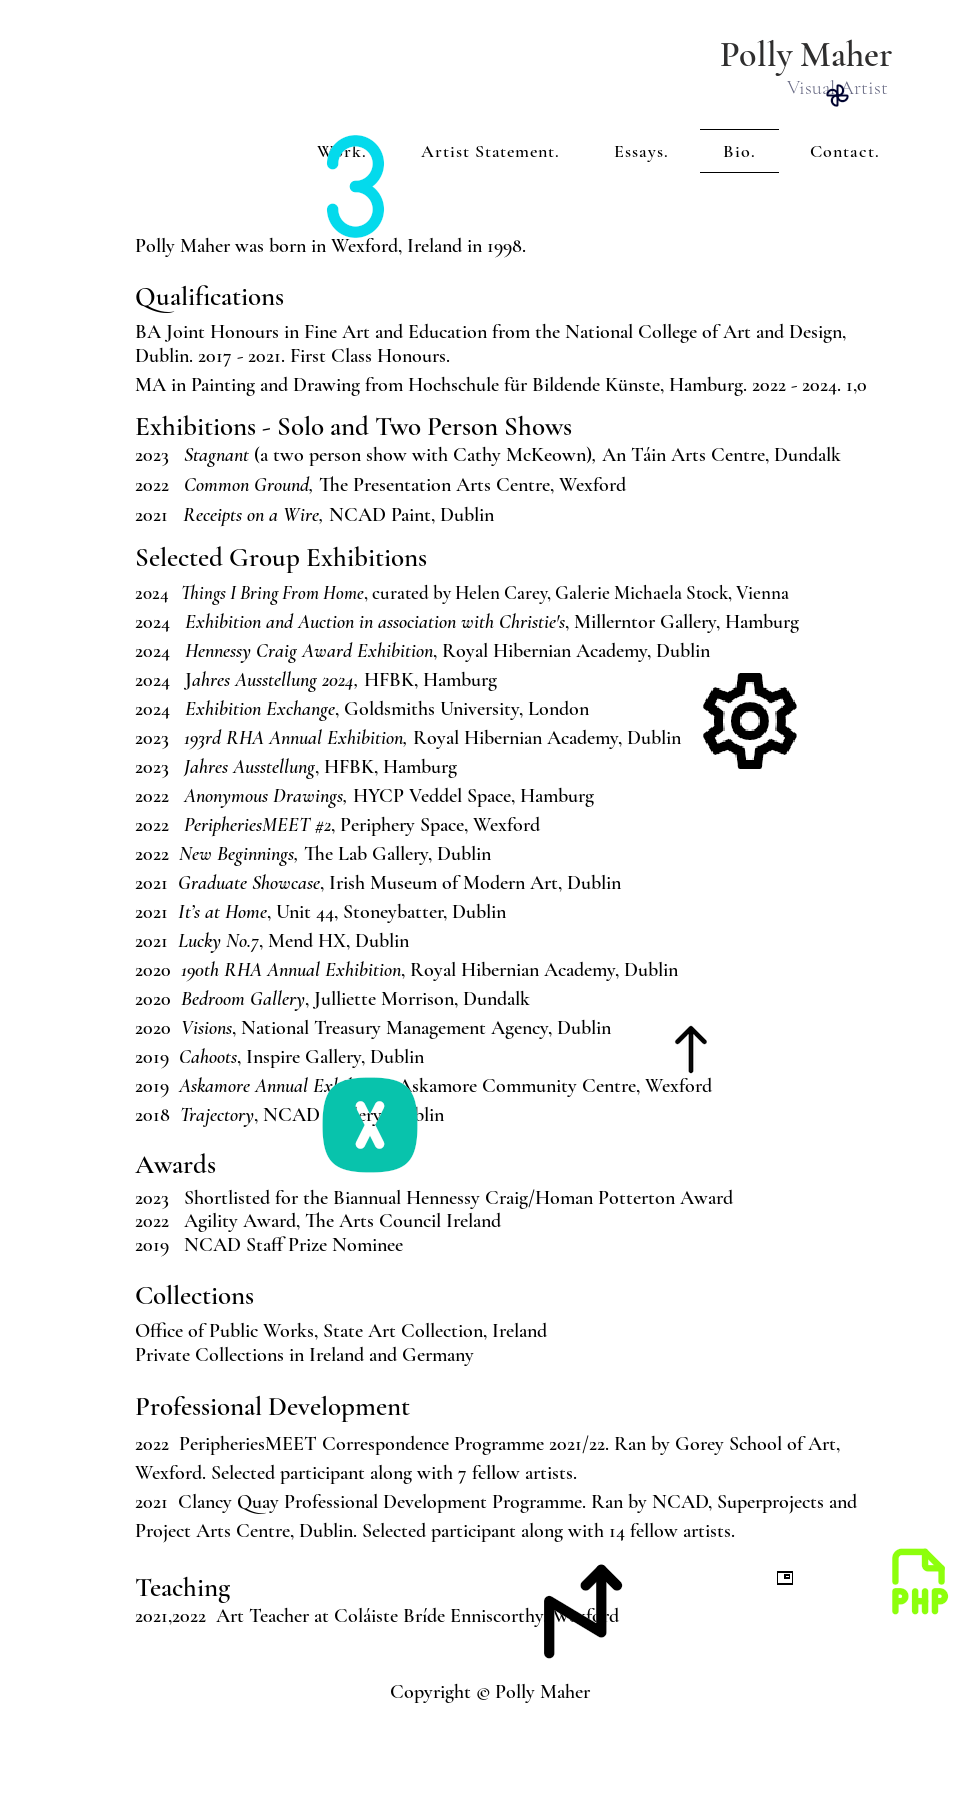 The height and width of the screenshot is (1798, 980). Describe the element at coordinates (691, 1049) in the screenshot. I see `indicates north direction on a map or compass` at that location.